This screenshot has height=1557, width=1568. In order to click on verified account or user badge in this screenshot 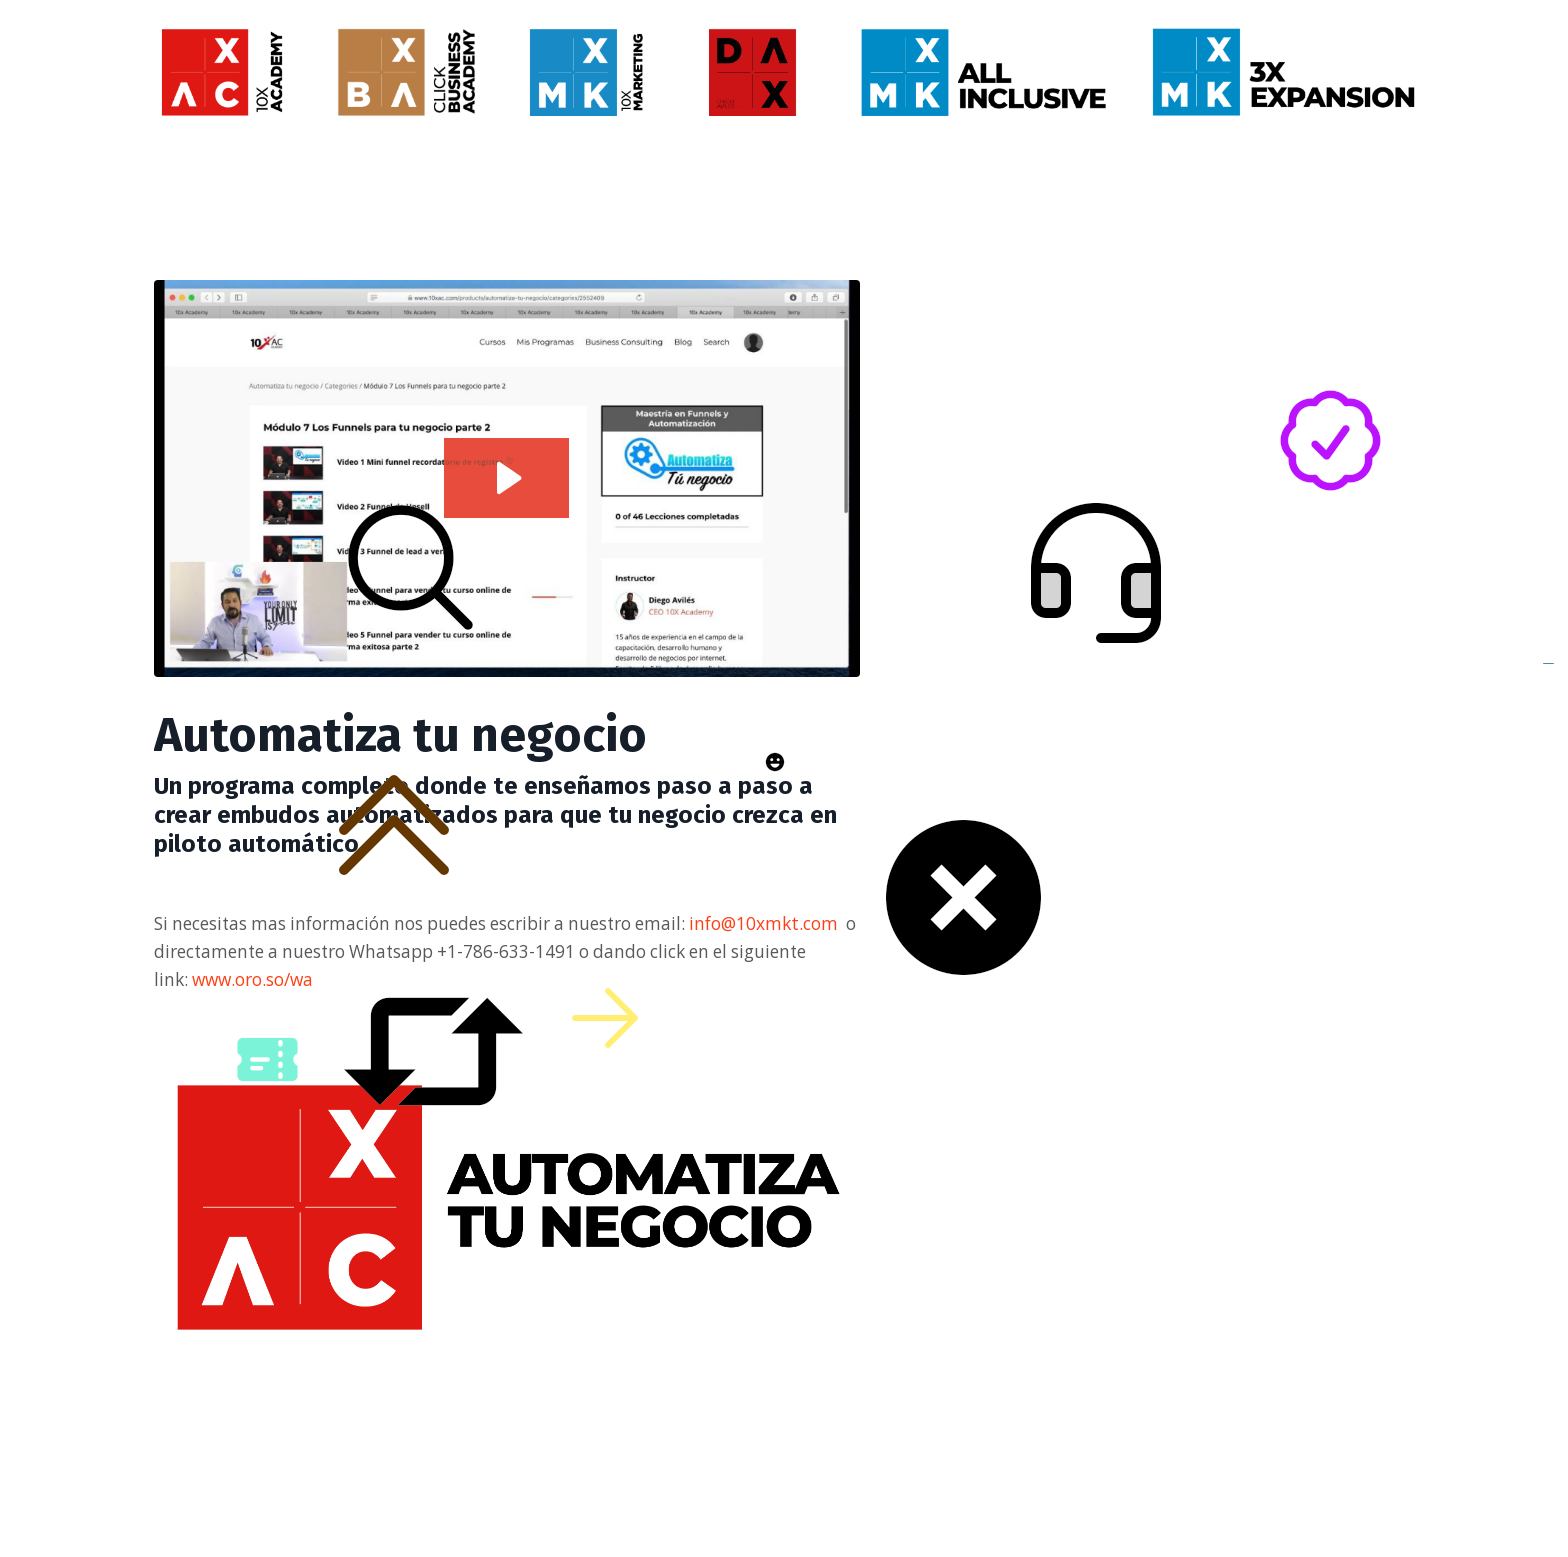, I will do `click(1330, 440)`.